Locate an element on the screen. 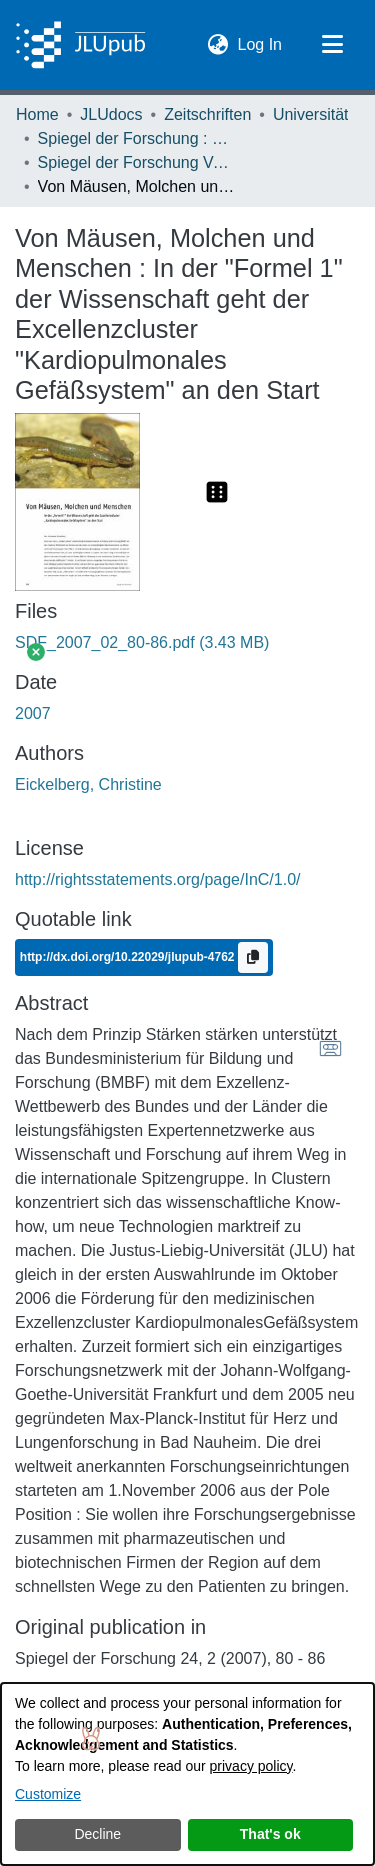 Image resolution: width=375 pixels, height=1866 pixels. access audio recordings or voice memos is located at coordinates (330, 1048).